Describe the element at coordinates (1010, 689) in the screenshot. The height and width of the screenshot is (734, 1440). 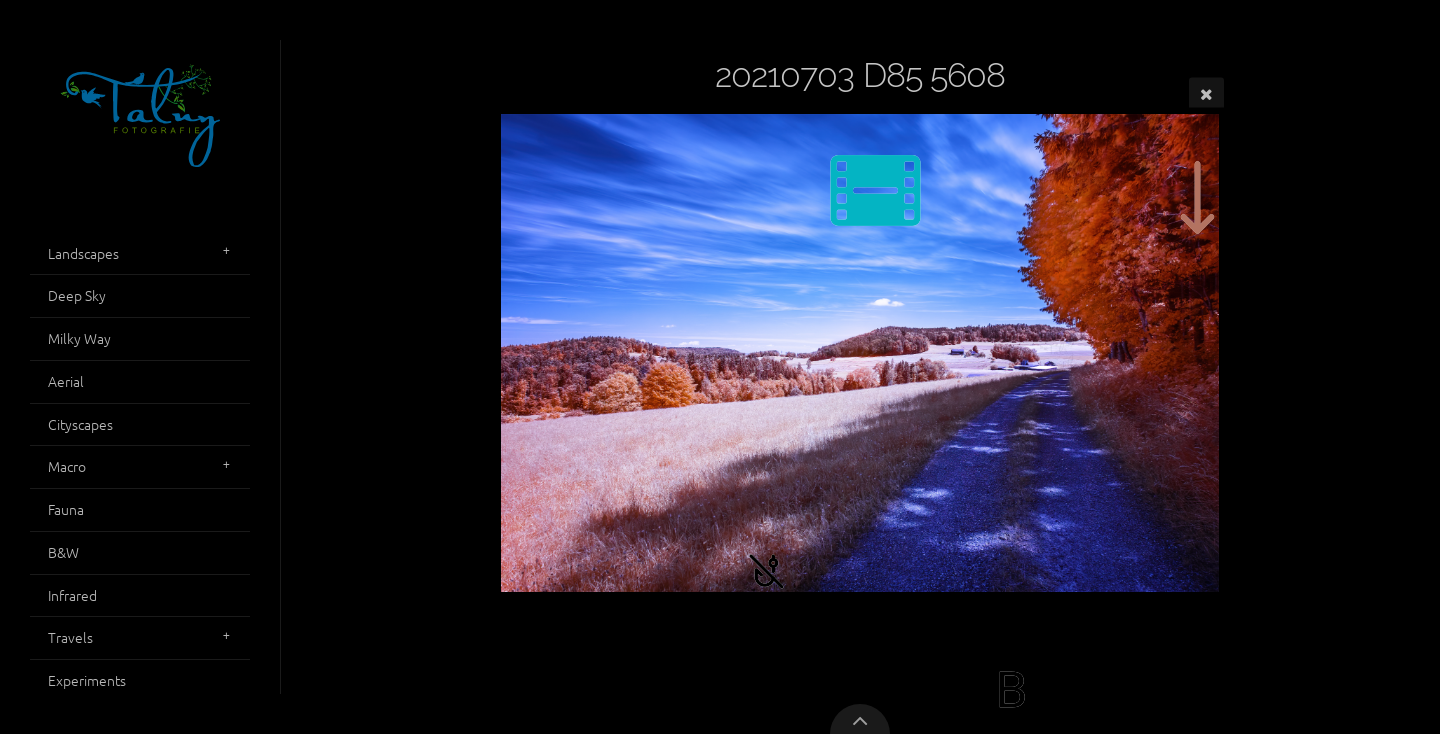
I see `apply bold formatting to selected text` at that location.